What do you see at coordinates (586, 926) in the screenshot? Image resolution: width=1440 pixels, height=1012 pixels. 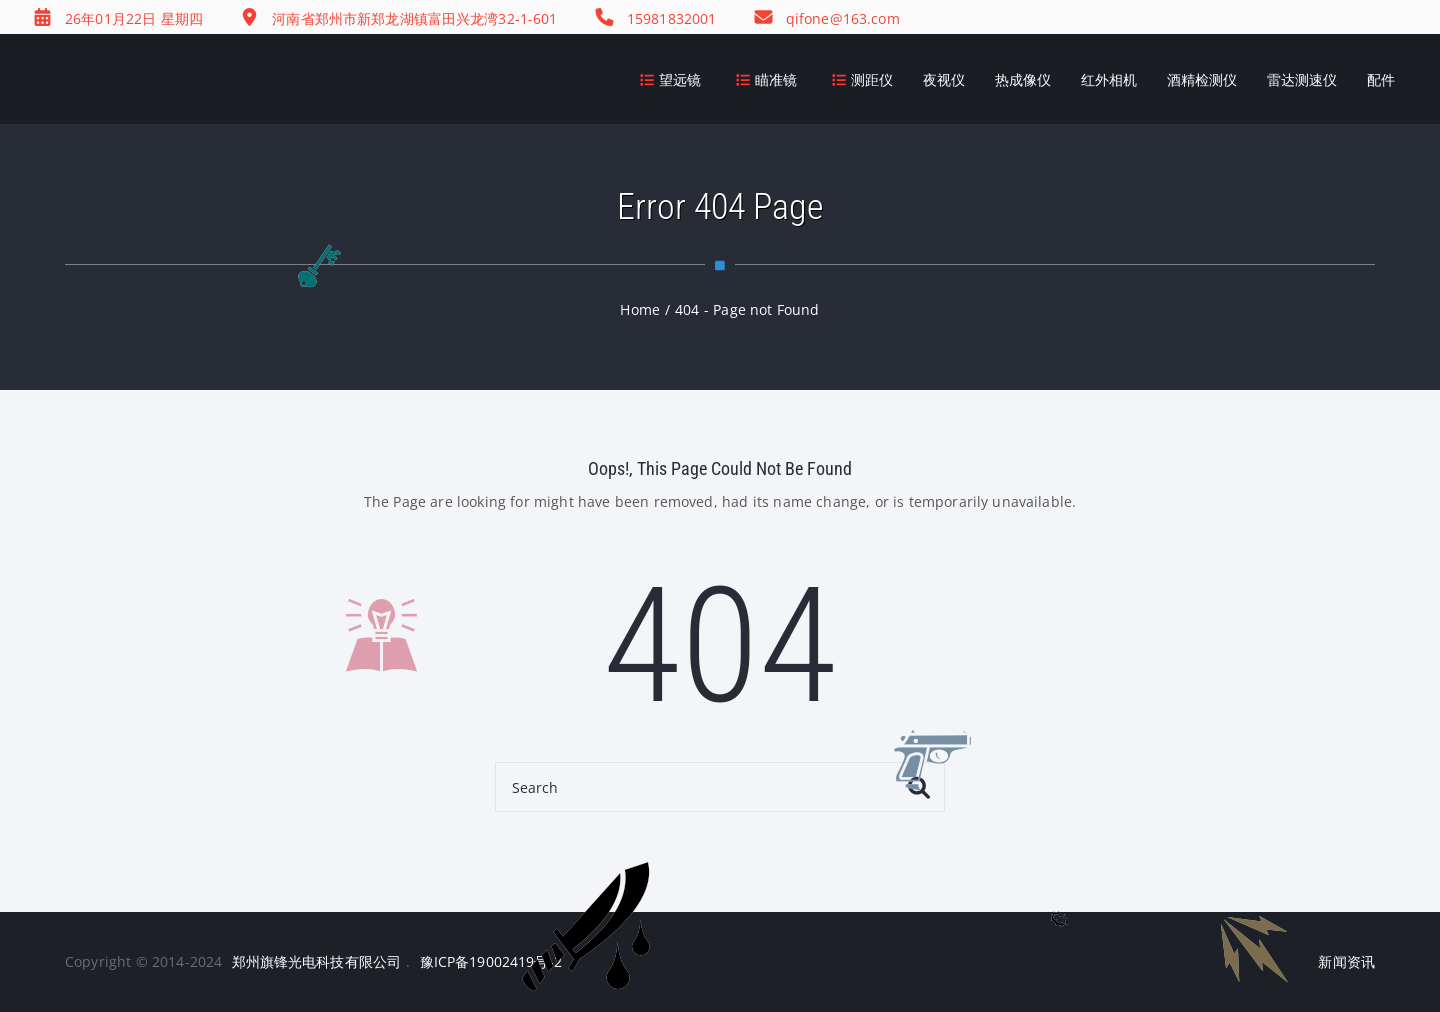 I see `melee weapon item in game inventory` at bounding box center [586, 926].